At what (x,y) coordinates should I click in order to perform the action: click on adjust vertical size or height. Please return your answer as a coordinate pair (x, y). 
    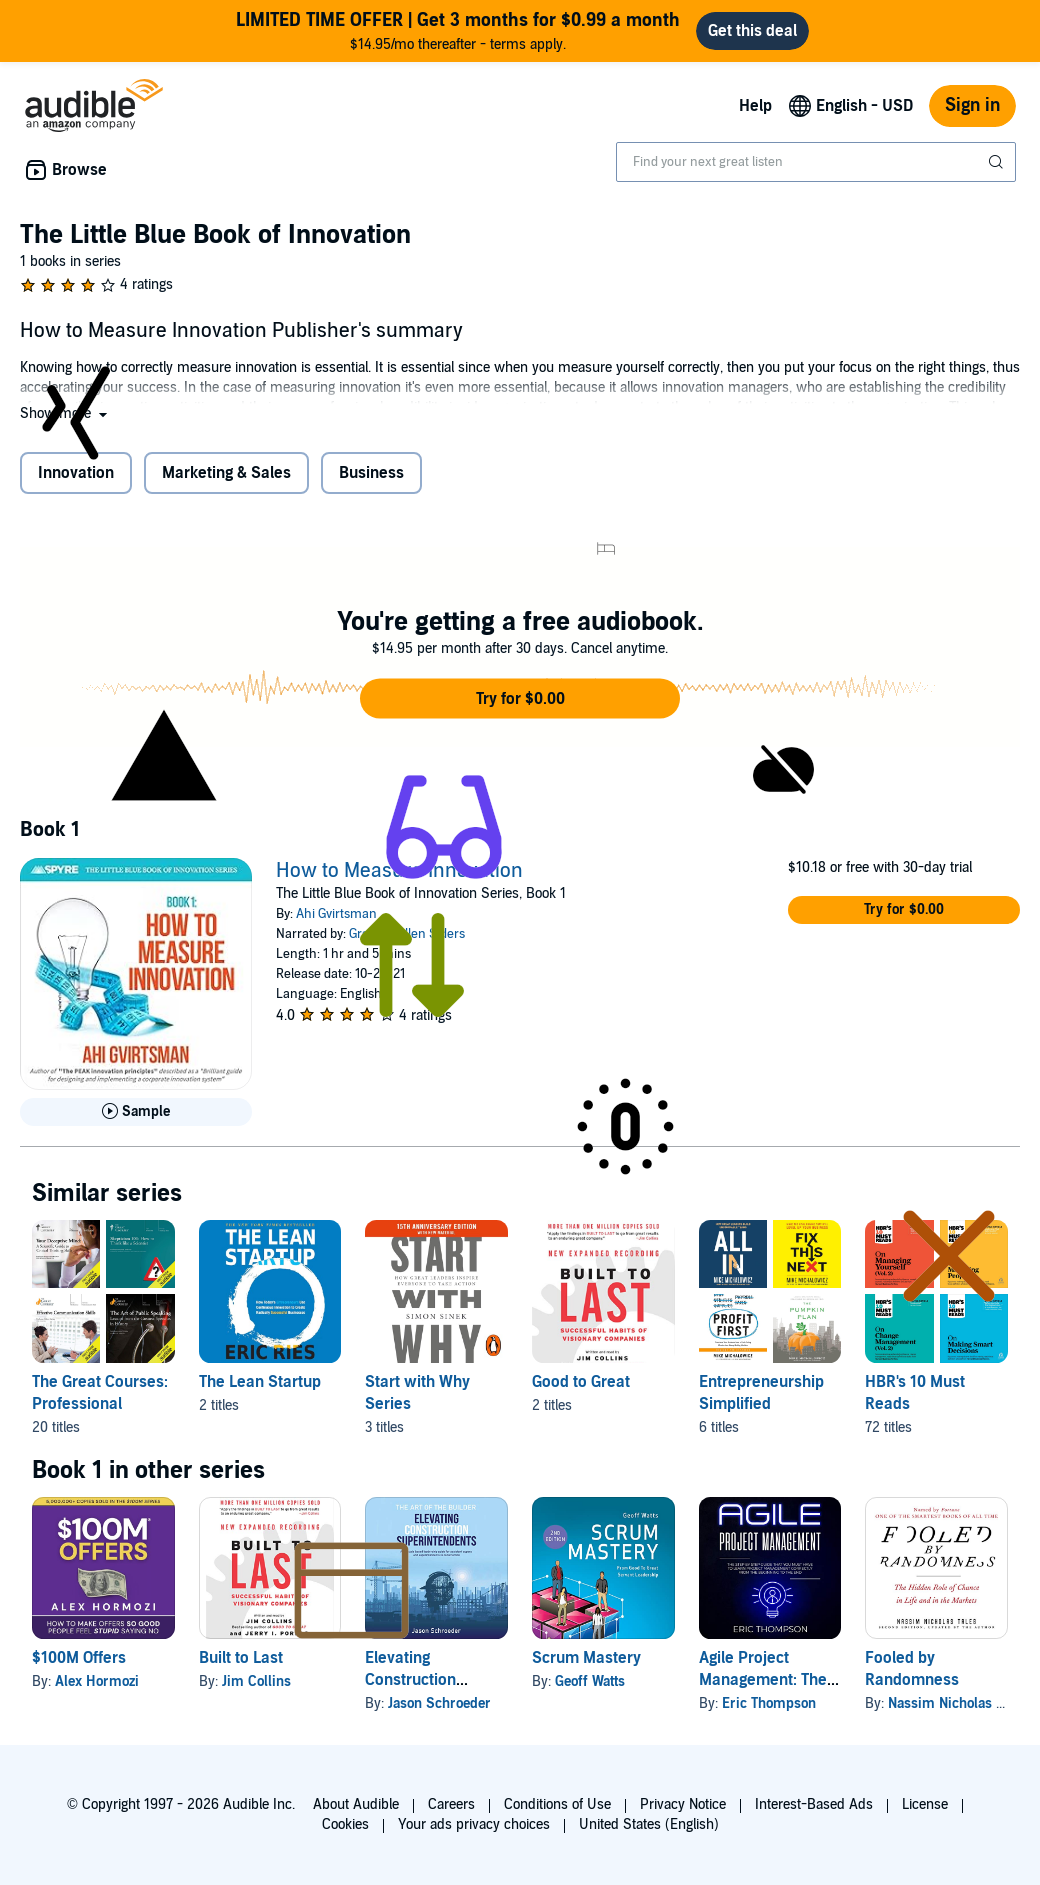
    Looking at the image, I should click on (412, 965).